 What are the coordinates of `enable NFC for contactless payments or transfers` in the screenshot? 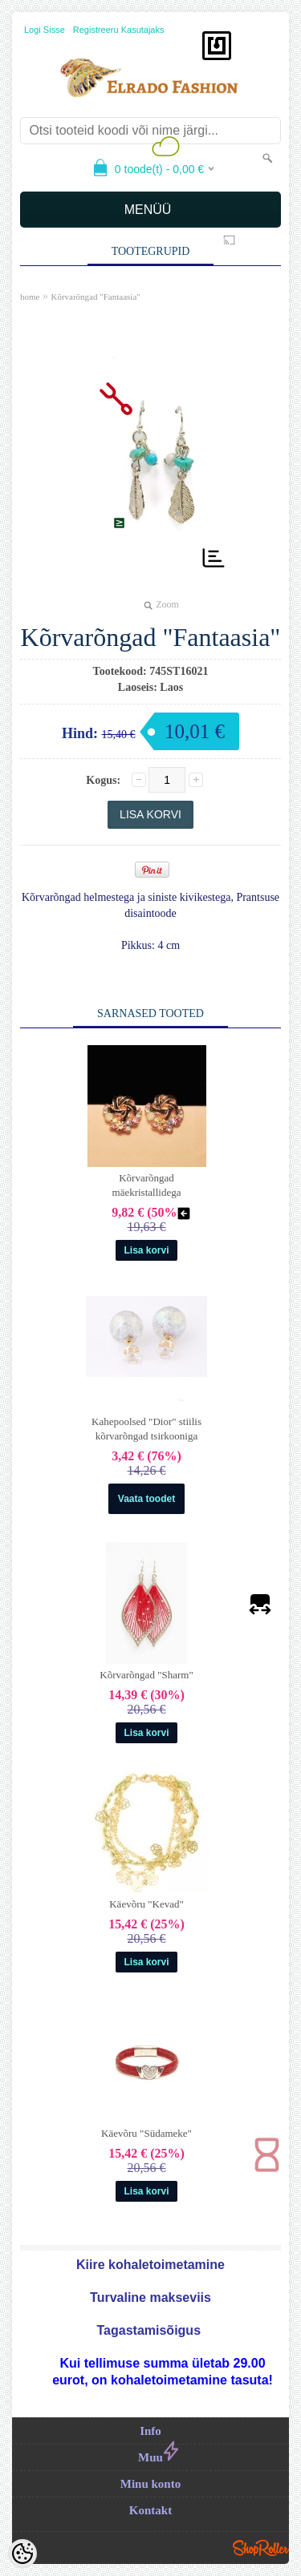 It's located at (217, 46).